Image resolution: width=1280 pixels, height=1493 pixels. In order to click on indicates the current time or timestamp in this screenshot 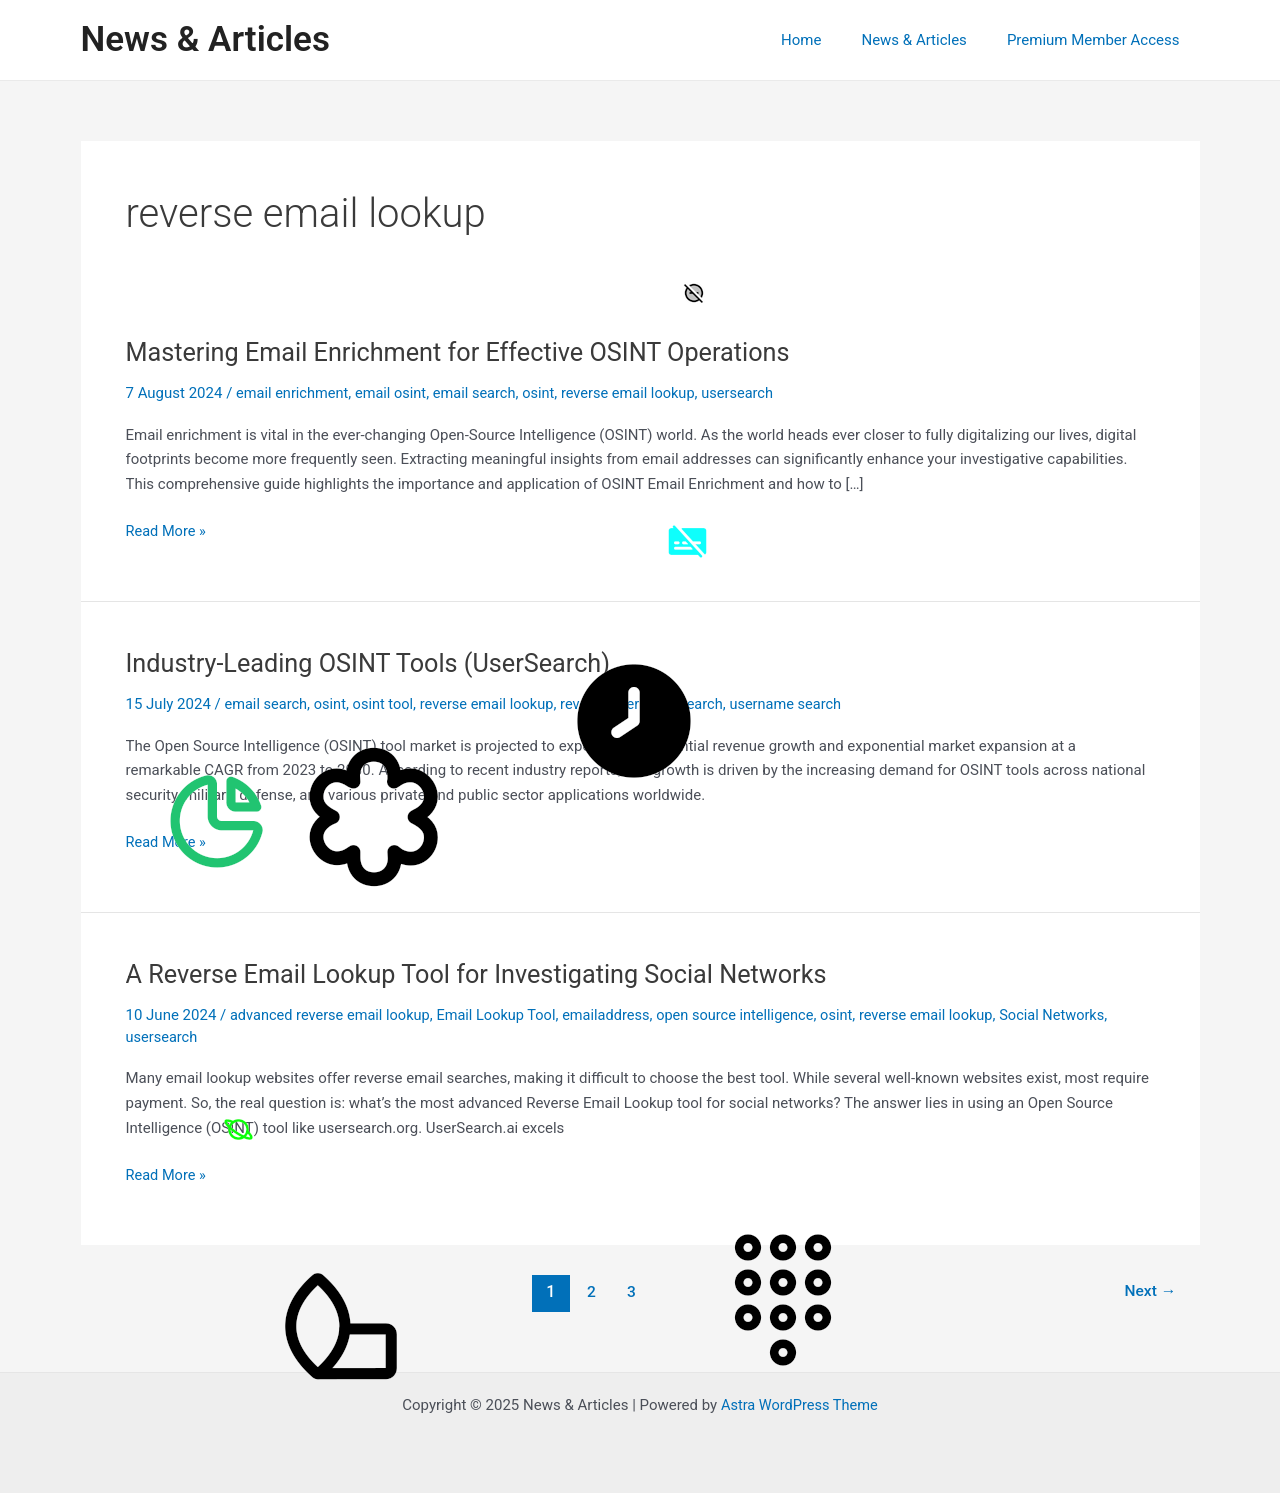, I will do `click(634, 721)`.